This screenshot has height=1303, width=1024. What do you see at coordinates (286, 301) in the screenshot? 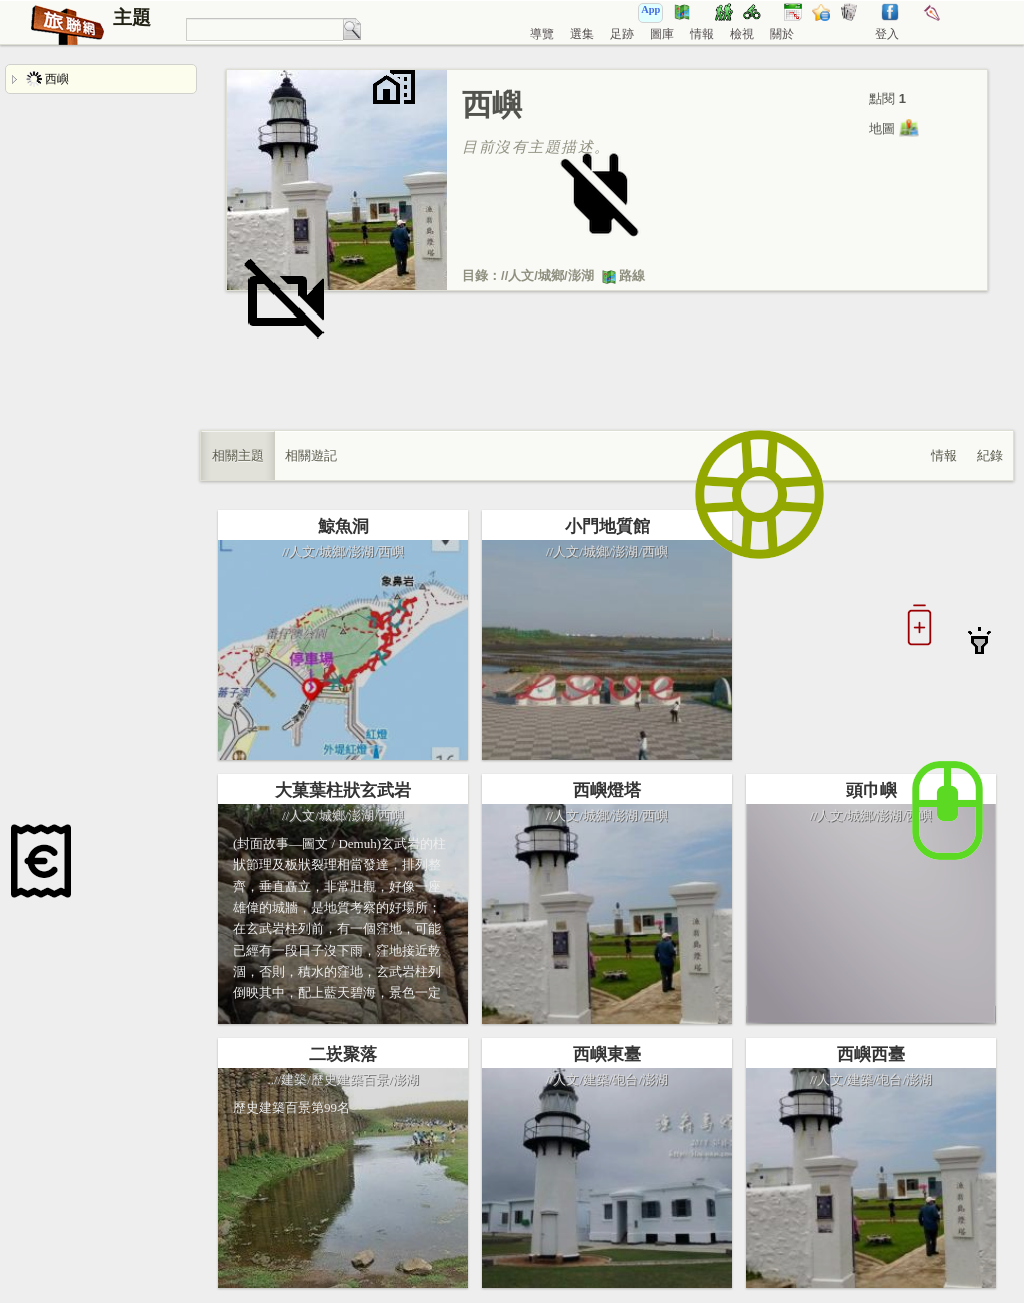
I see `turn off camera during video call` at bounding box center [286, 301].